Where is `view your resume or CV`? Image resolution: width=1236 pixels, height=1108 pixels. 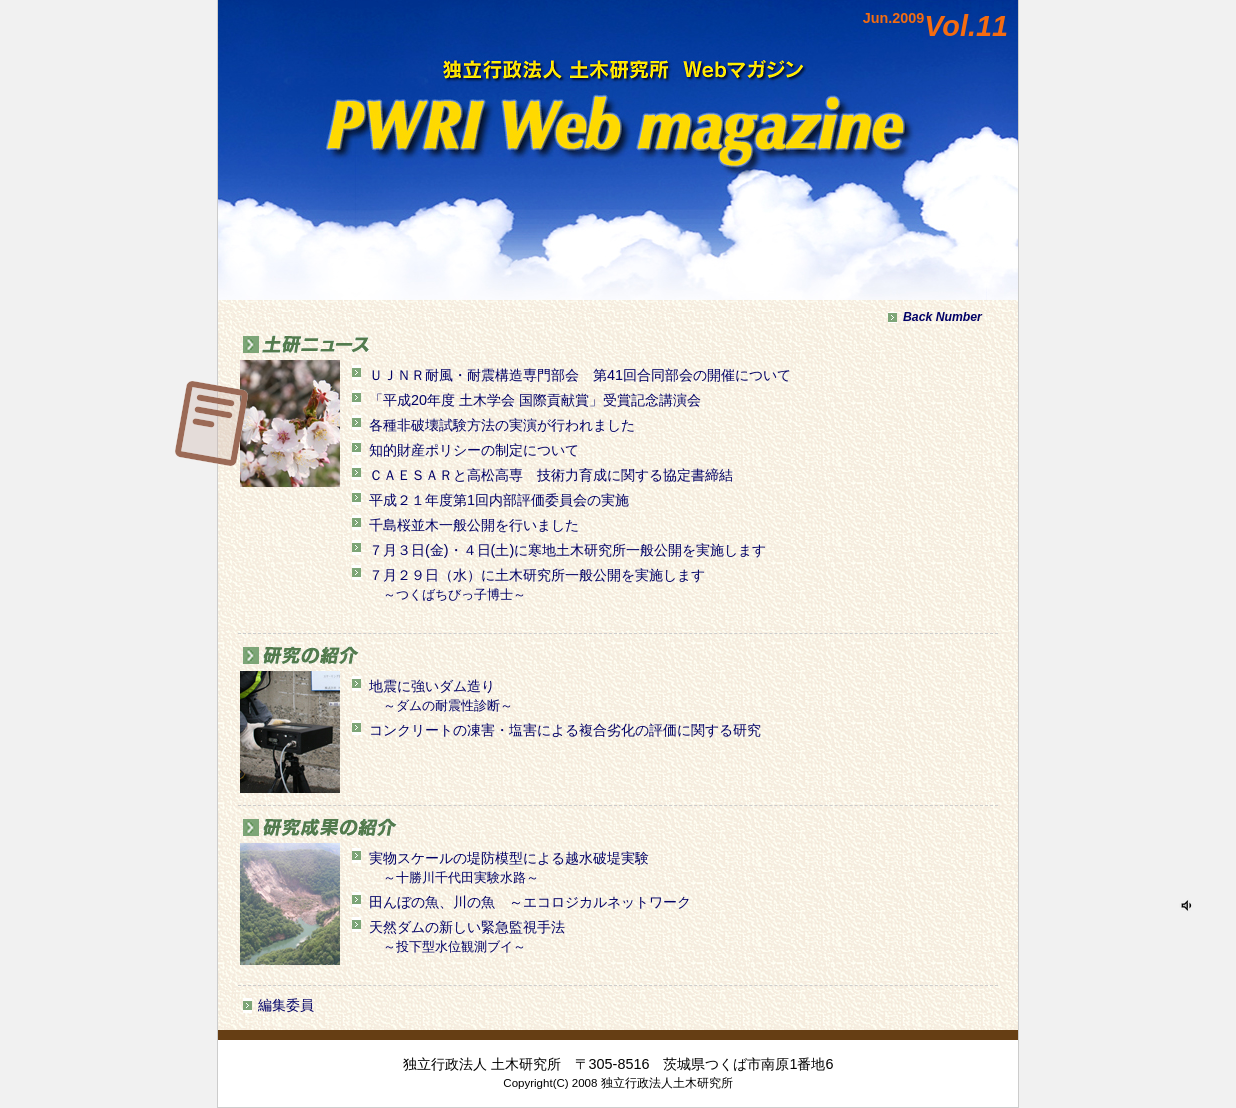 view your resume or CV is located at coordinates (211, 423).